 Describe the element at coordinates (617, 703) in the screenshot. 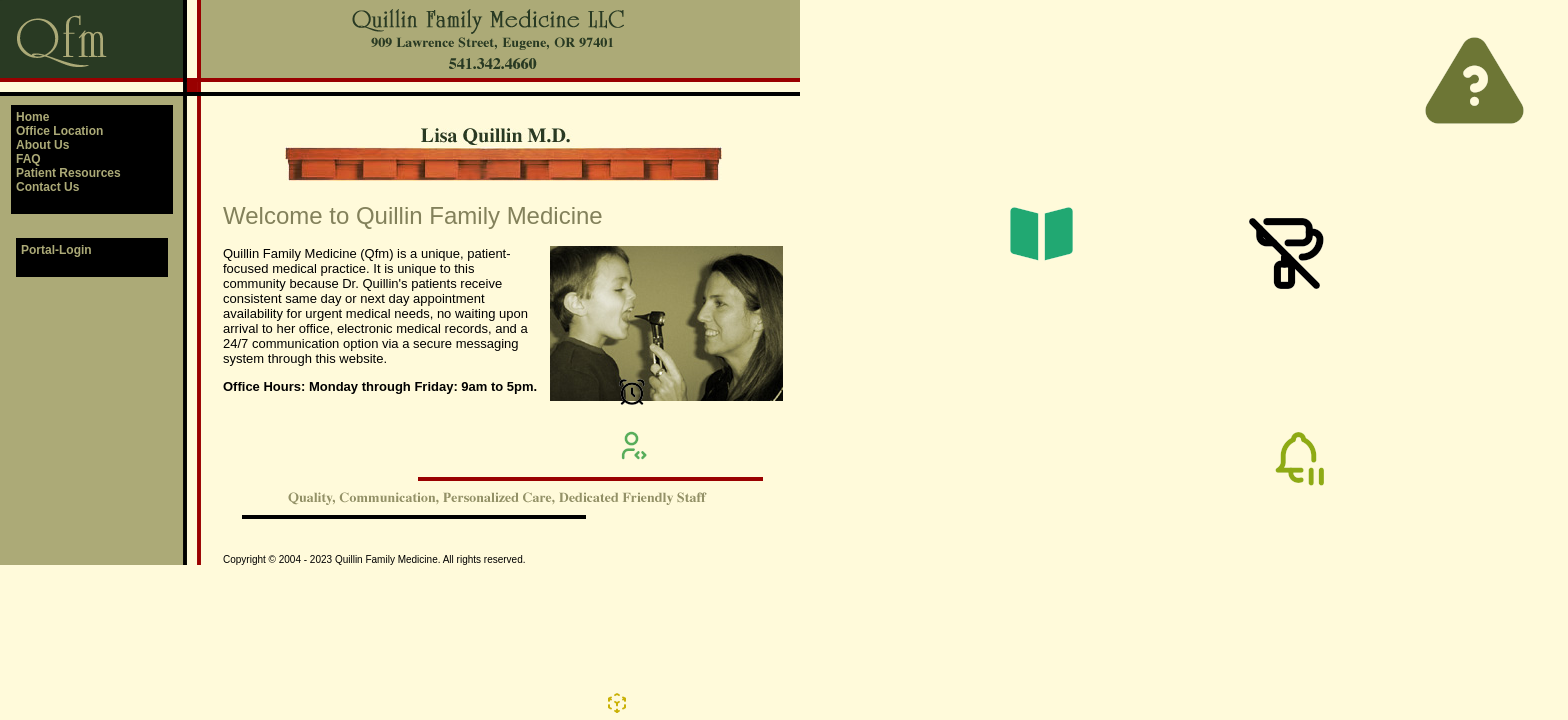

I see `access 3D modeling or spatial view options` at that location.